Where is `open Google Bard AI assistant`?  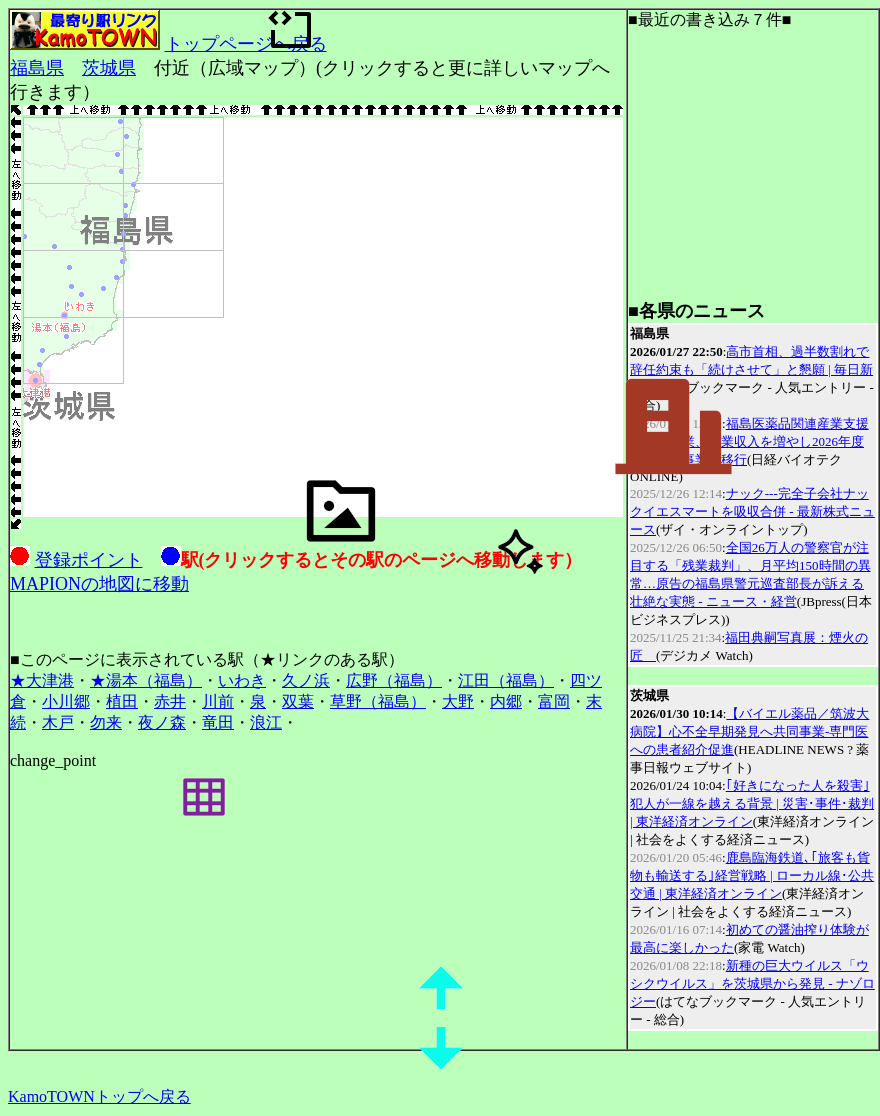 open Google Bard AI assistant is located at coordinates (520, 551).